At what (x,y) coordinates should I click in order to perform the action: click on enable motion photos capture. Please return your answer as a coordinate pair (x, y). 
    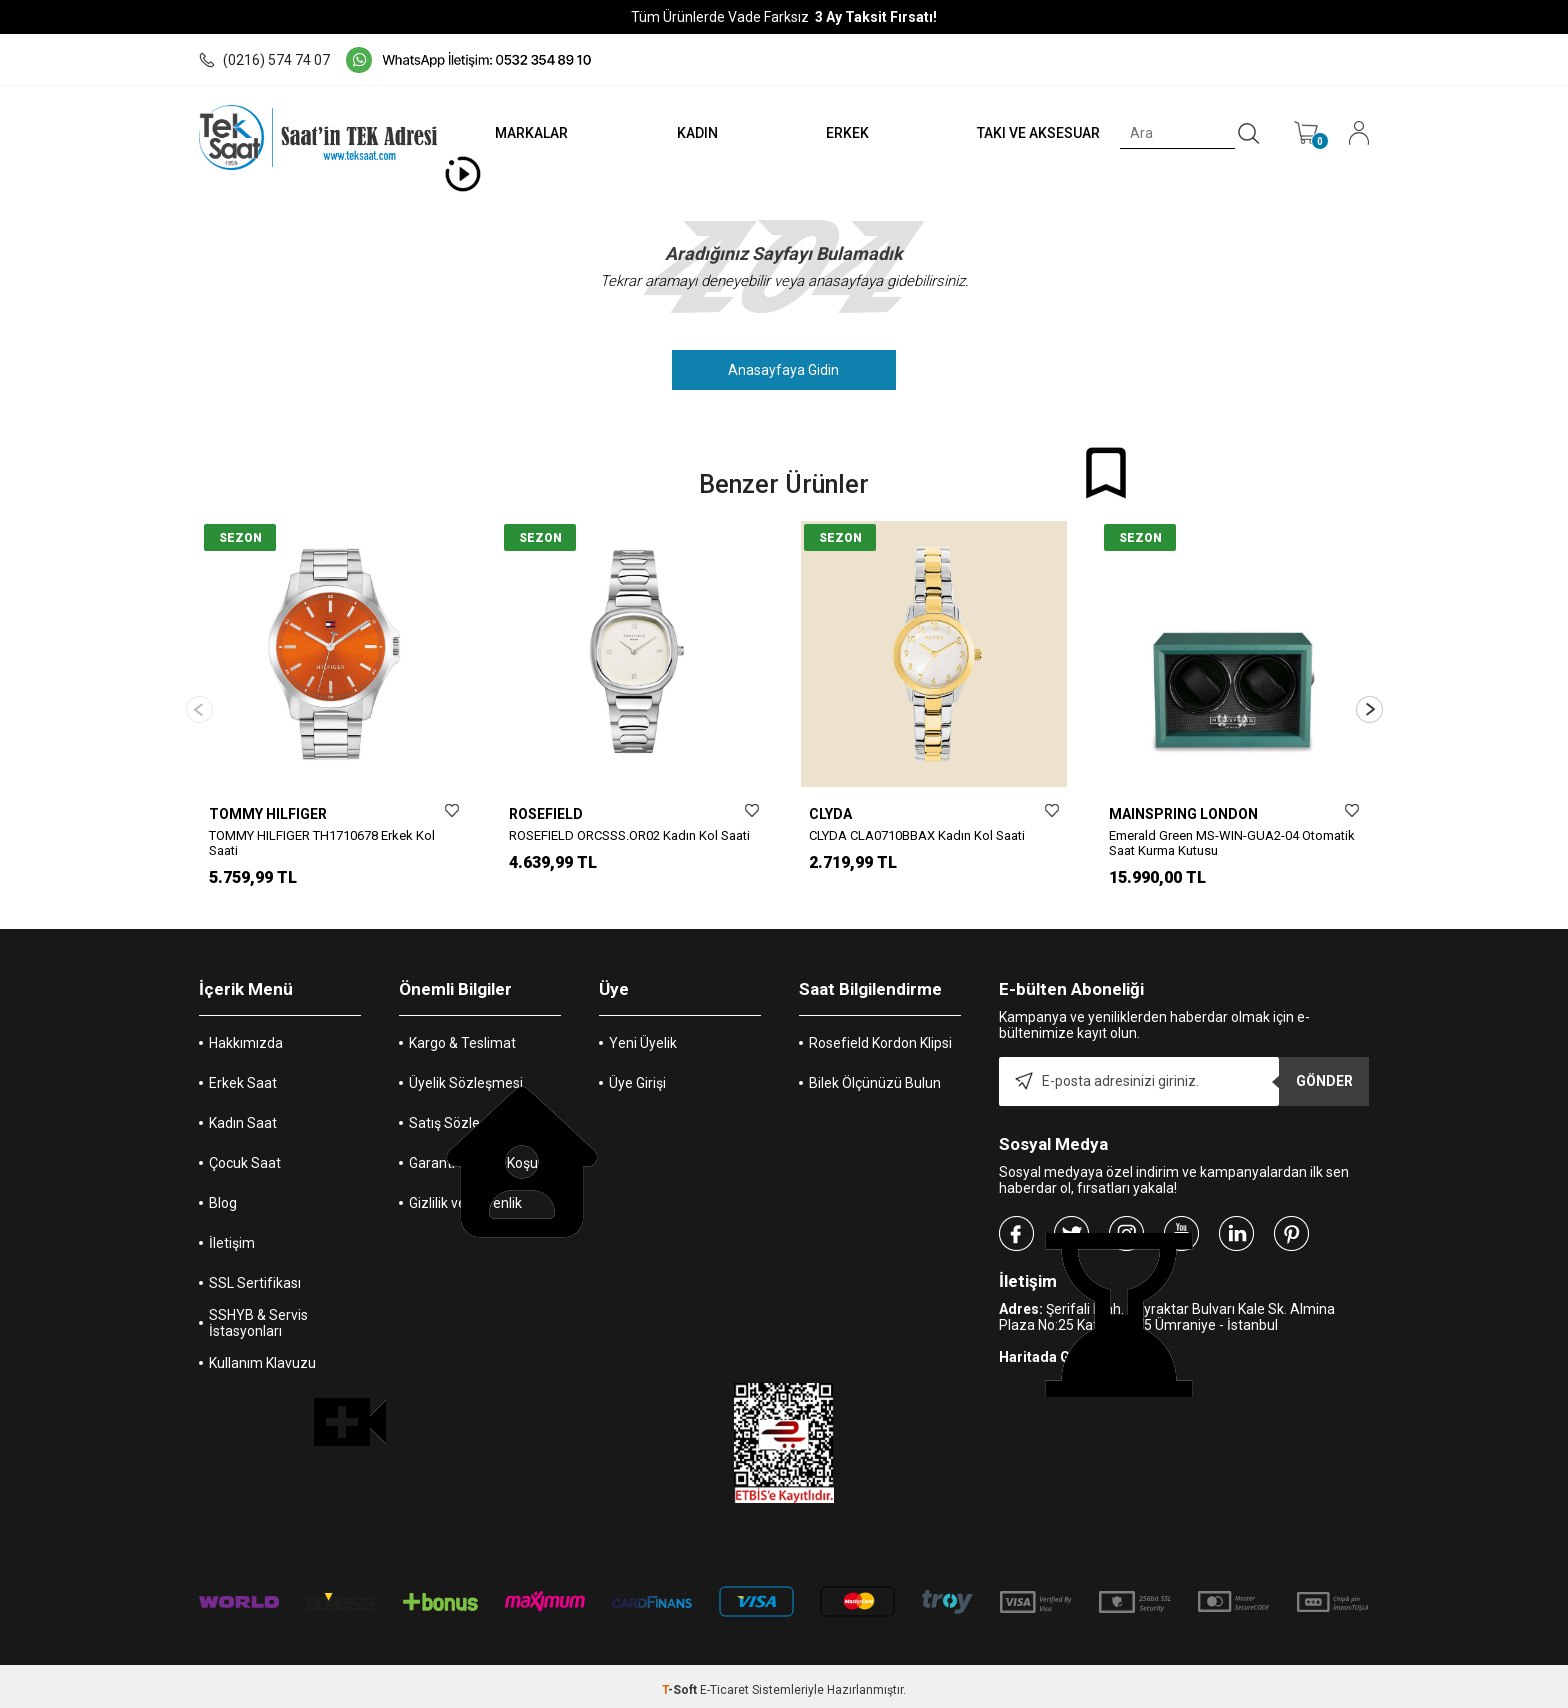
    Looking at the image, I should click on (463, 174).